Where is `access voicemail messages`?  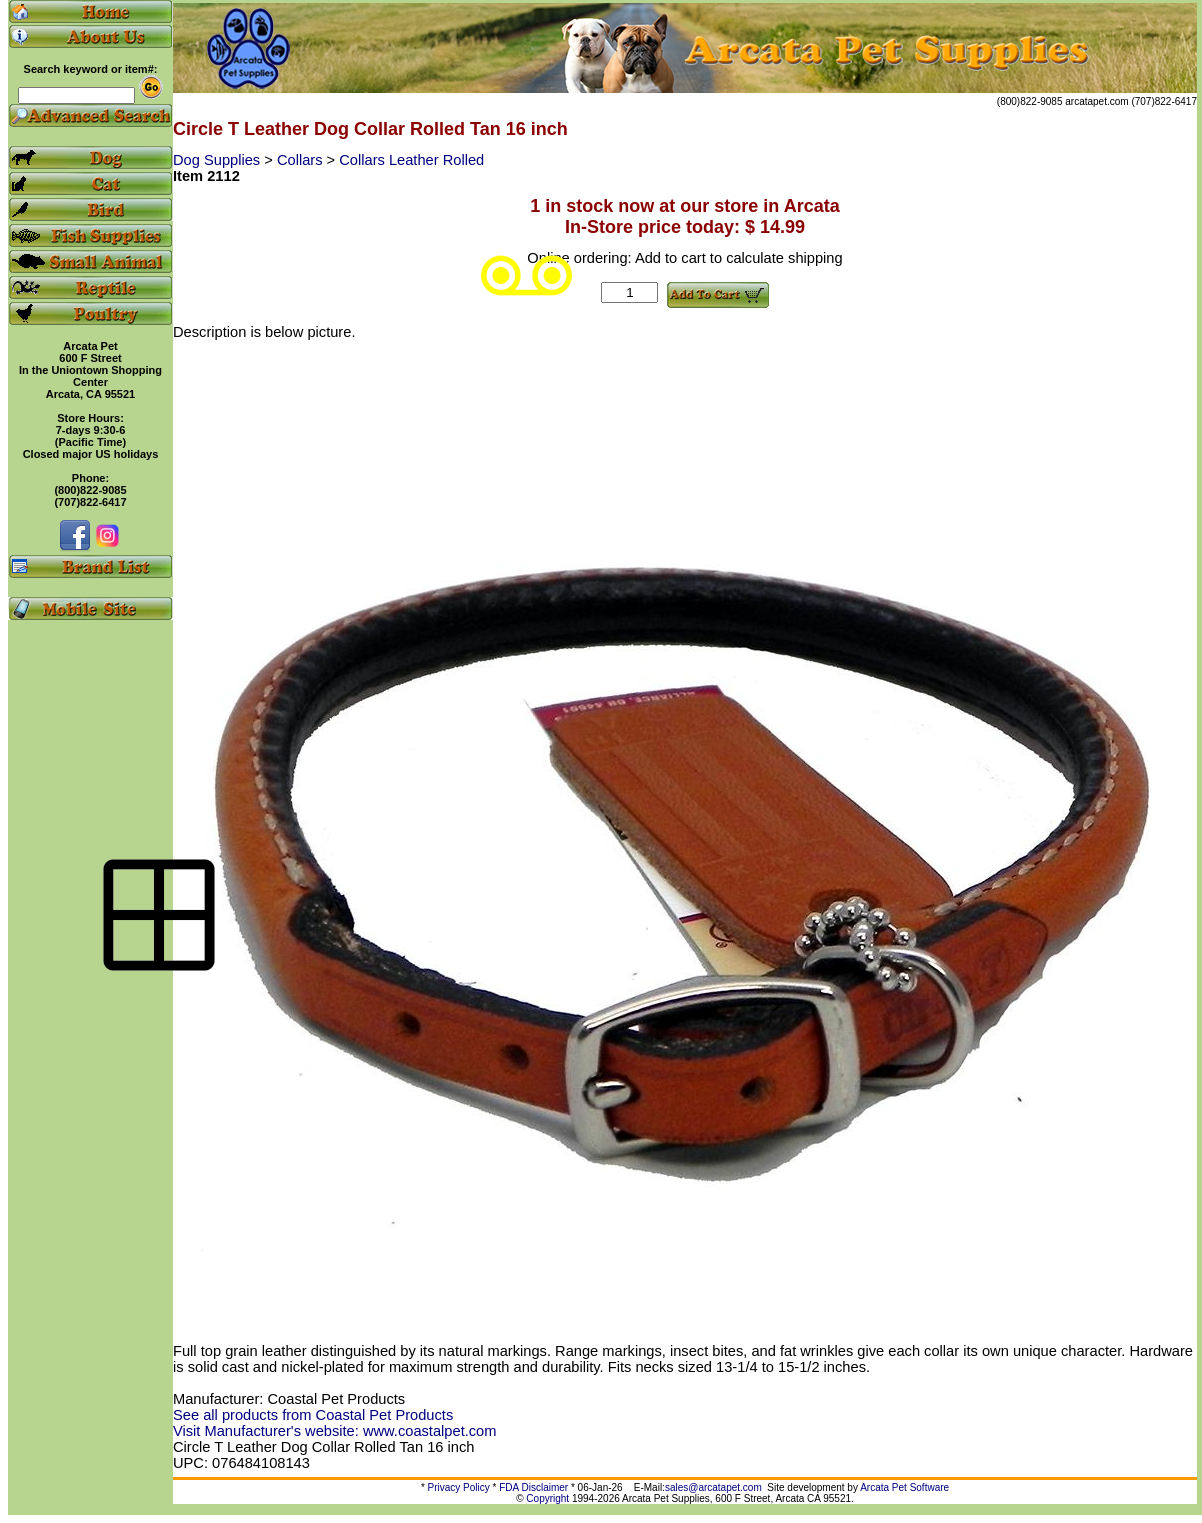 access voicemail messages is located at coordinates (526, 275).